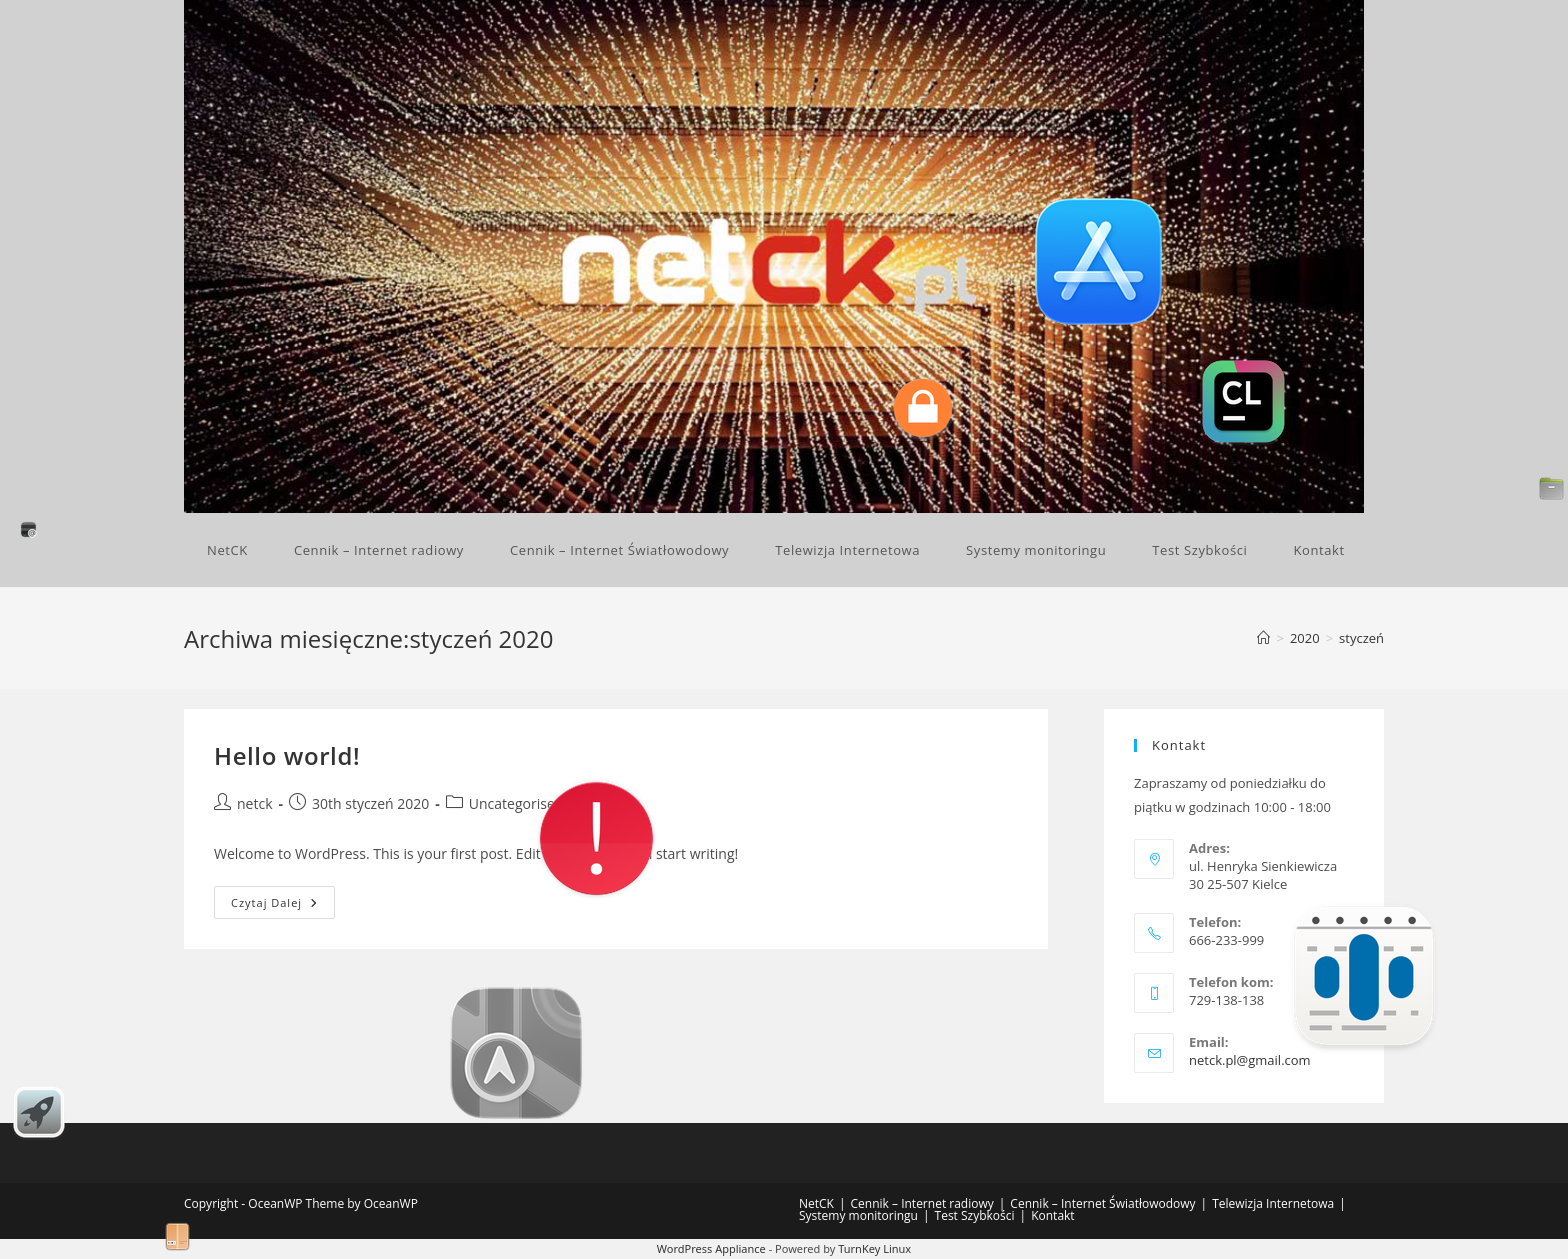 The image size is (1568, 1259). I want to click on open the App Store to browse and download apps, so click(1098, 261).